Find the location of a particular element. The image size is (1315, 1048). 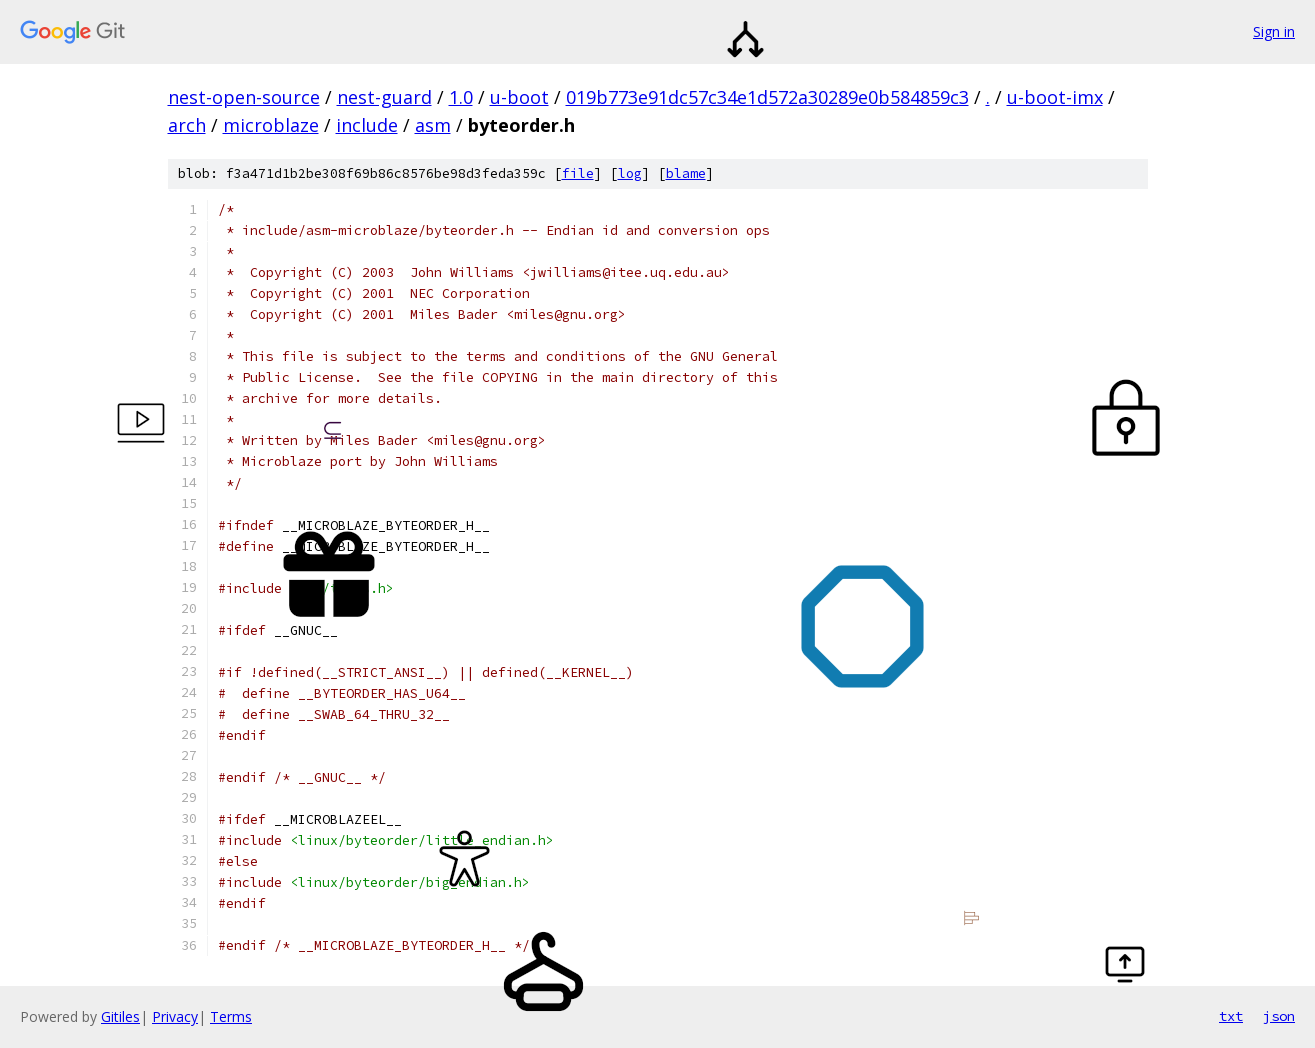

indicates a subset relationship in mathematical notation is located at coordinates (333, 430).